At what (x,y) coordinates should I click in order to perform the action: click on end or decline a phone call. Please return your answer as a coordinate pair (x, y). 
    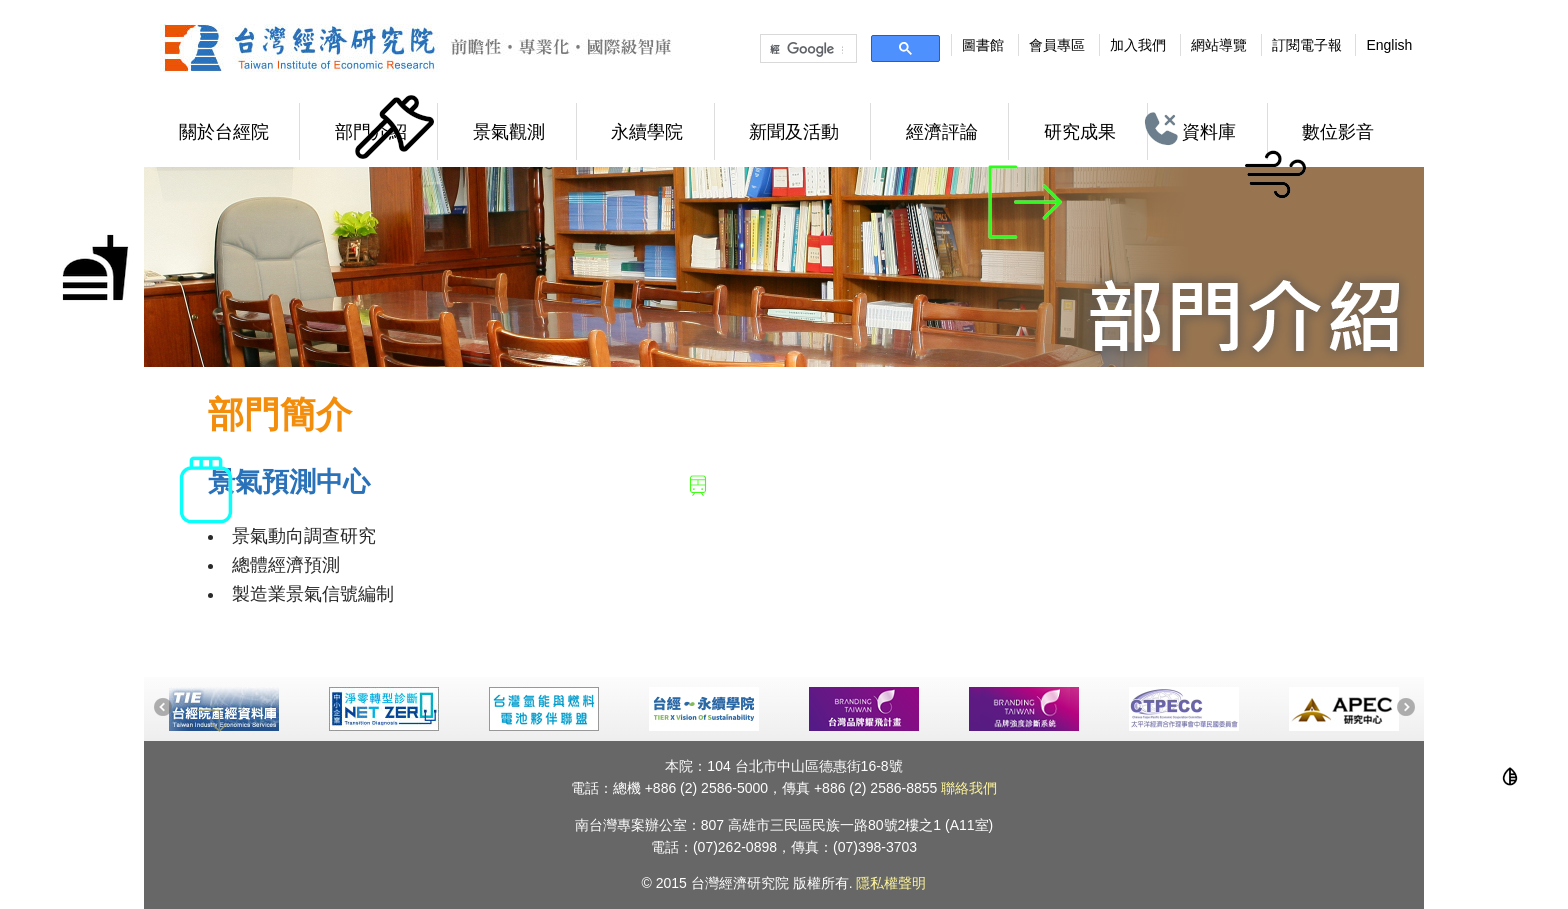
    Looking at the image, I should click on (1162, 128).